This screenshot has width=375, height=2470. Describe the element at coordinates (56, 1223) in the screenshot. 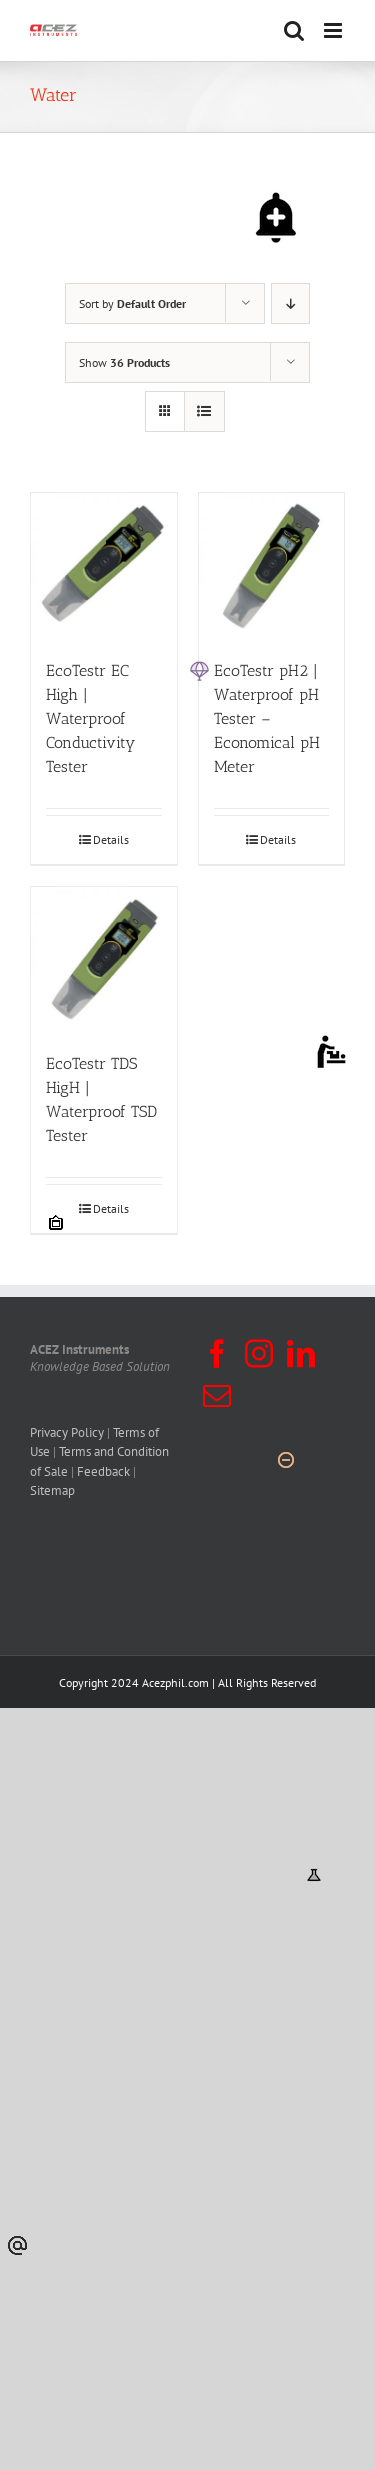

I see `view framed photos or artwork` at that location.